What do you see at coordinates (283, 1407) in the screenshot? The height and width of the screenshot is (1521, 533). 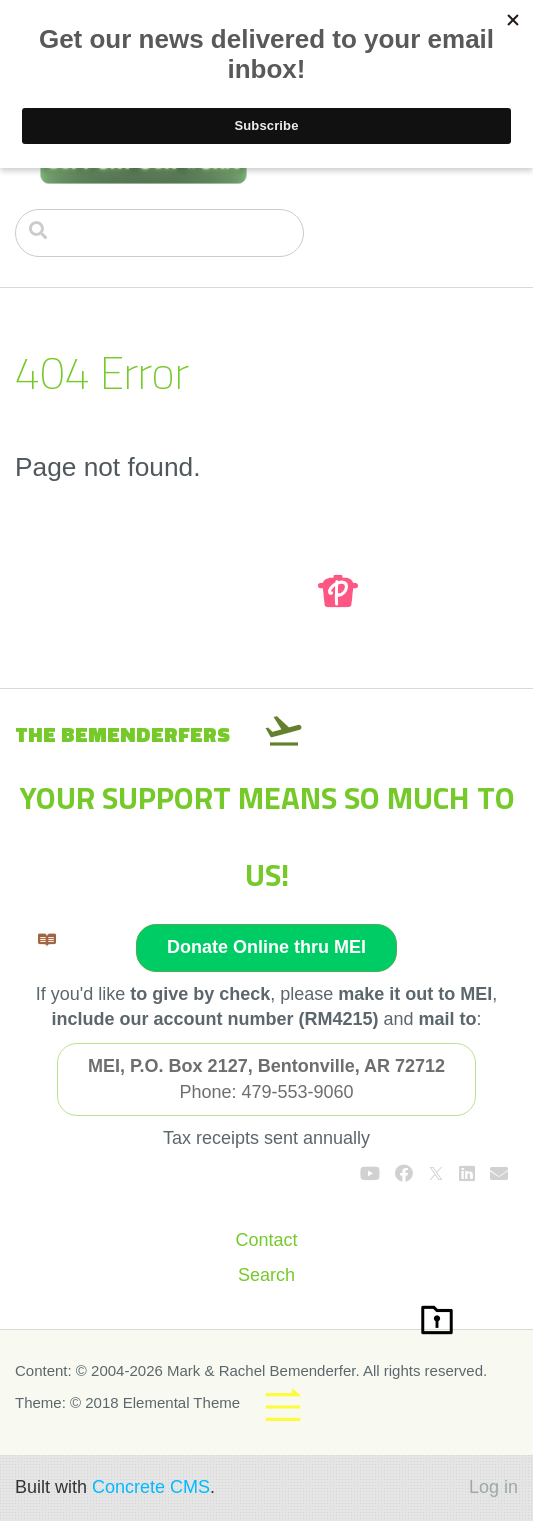 I see `play items in sequential order` at bounding box center [283, 1407].